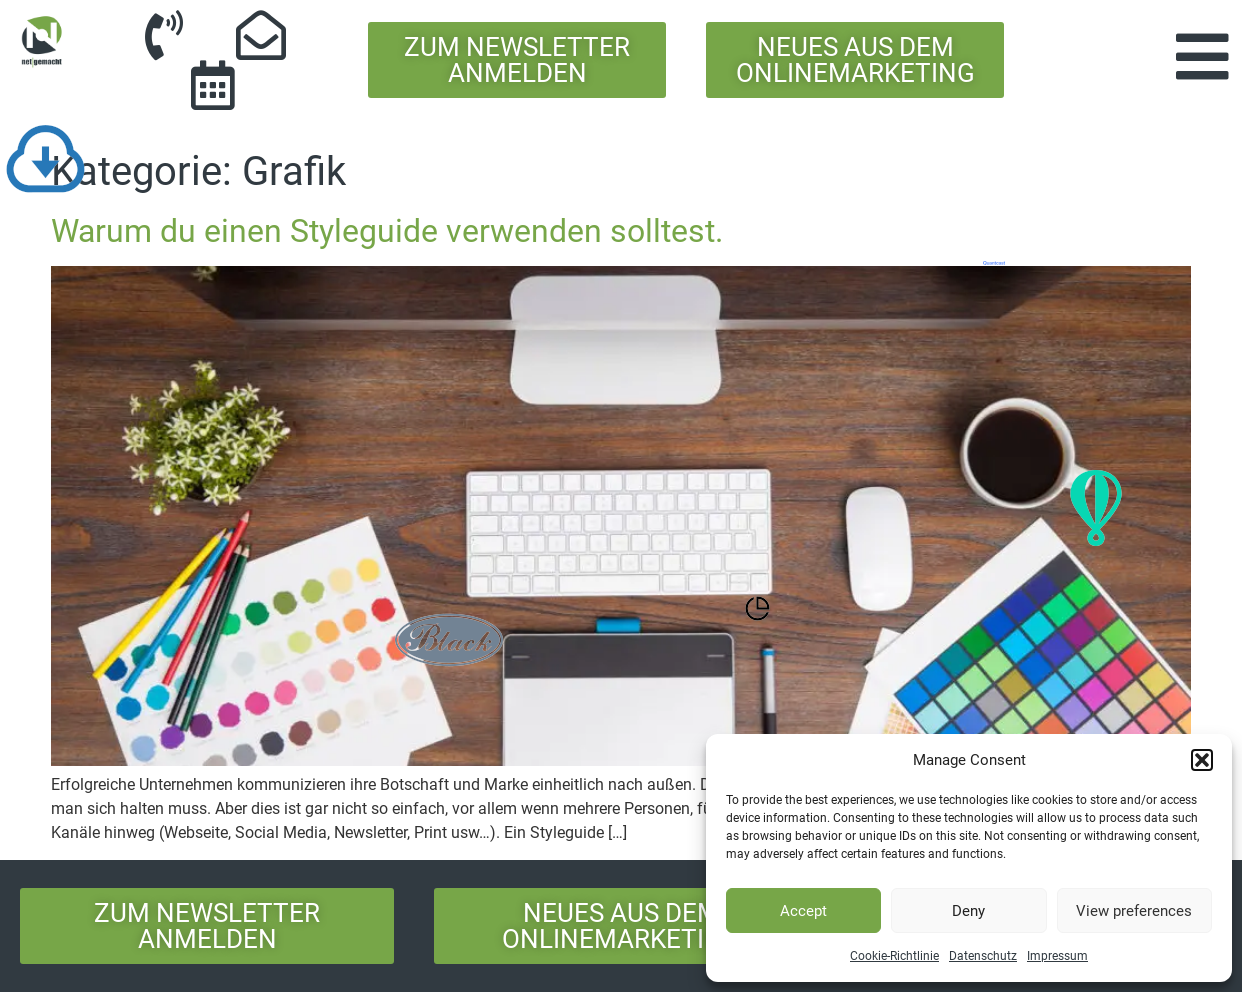 This screenshot has height=992, width=1242. I want to click on quantcast company logo, so click(994, 263).